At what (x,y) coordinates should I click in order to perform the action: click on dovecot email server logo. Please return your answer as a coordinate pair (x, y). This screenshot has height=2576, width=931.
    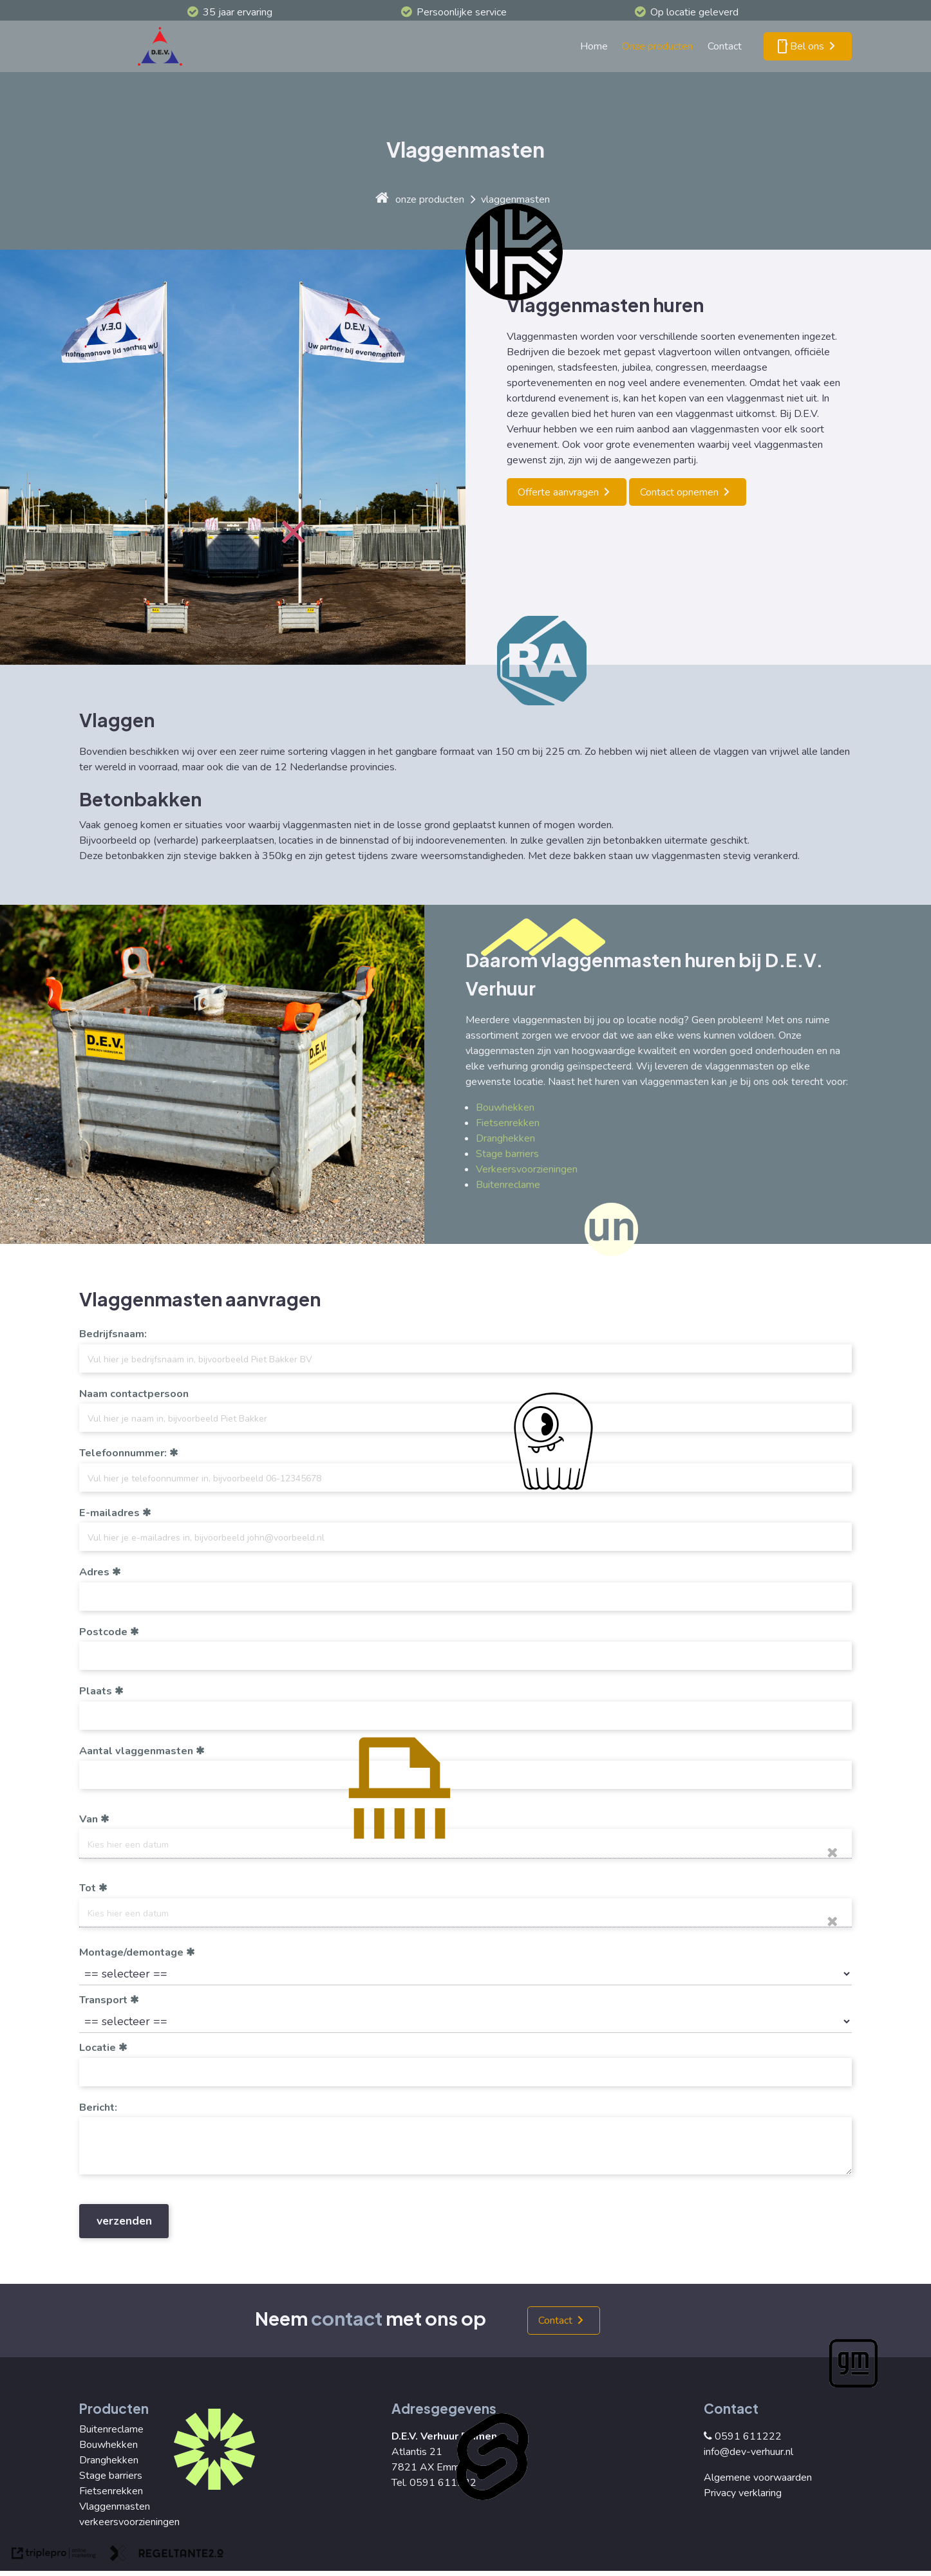
    Looking at the image, I should click on (543, 937).